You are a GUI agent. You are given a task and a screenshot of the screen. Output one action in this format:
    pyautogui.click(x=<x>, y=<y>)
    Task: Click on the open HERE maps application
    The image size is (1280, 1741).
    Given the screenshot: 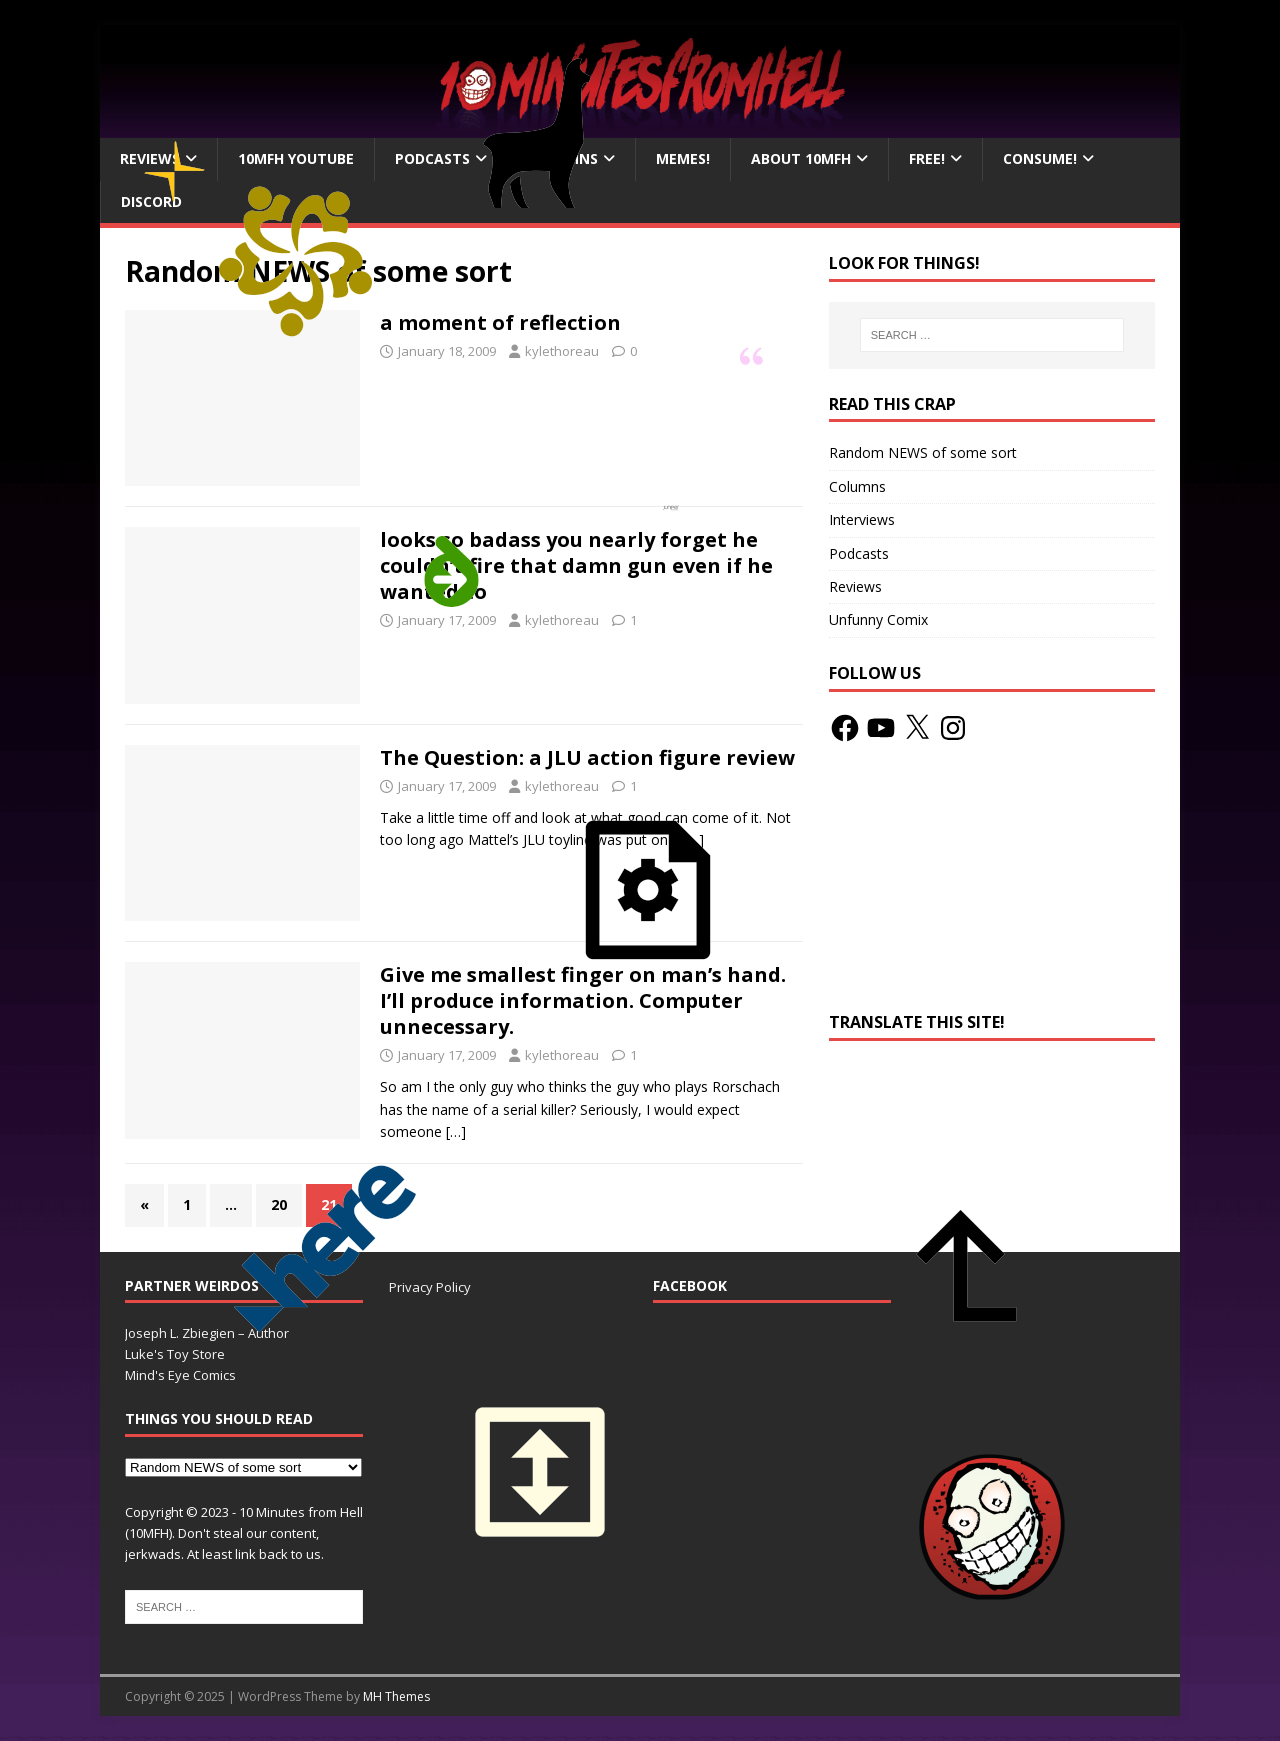 What is the action you would take?
    pyautogui.click(x=325, y=1249)
    